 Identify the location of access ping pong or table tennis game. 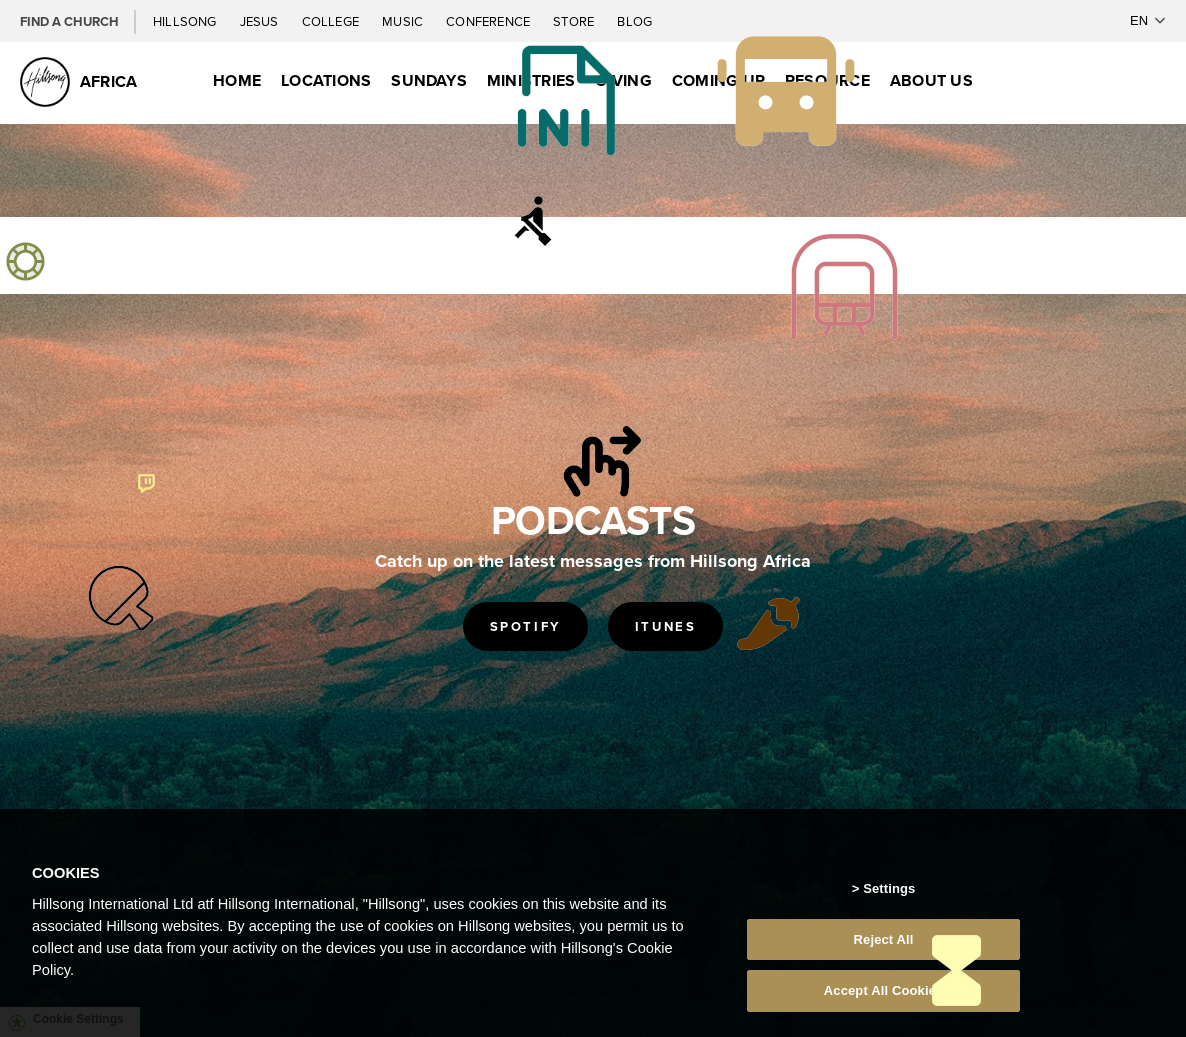
(120, 597).